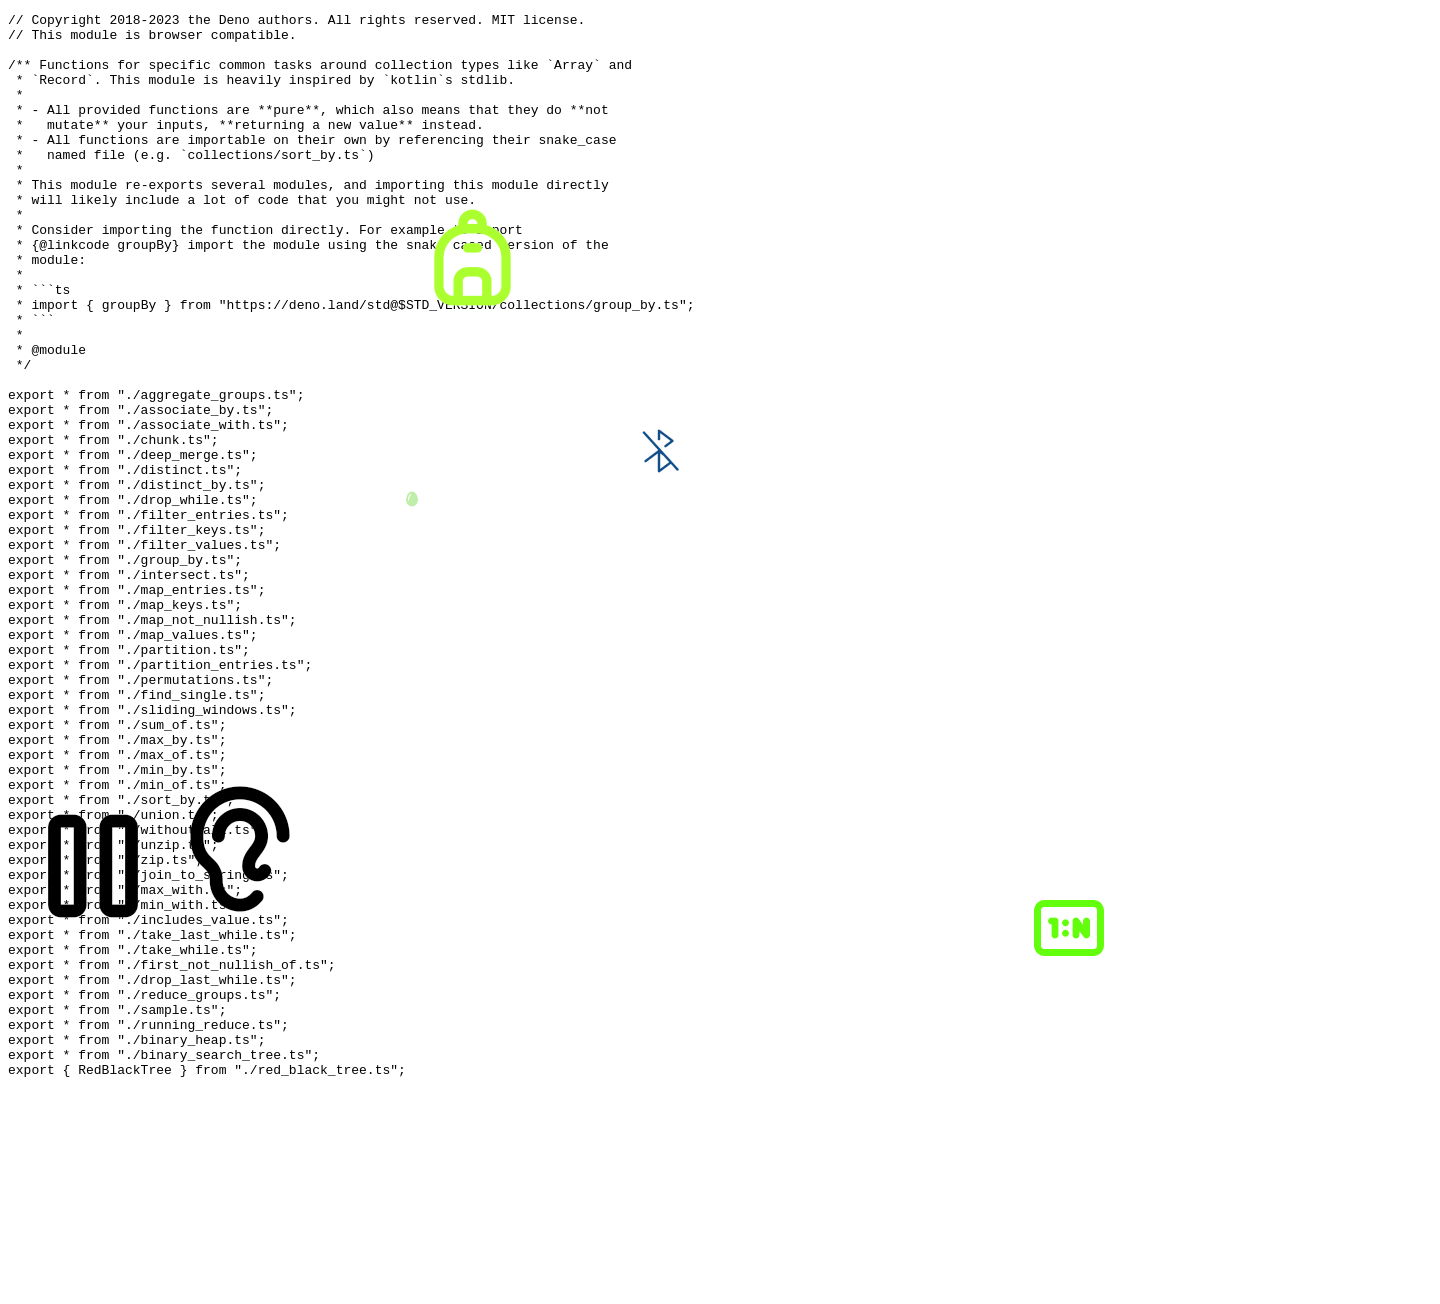 Image resolution: width=1440 pixels, height=1304 pixels. I want to click on pause media playback, so click(93, 866).